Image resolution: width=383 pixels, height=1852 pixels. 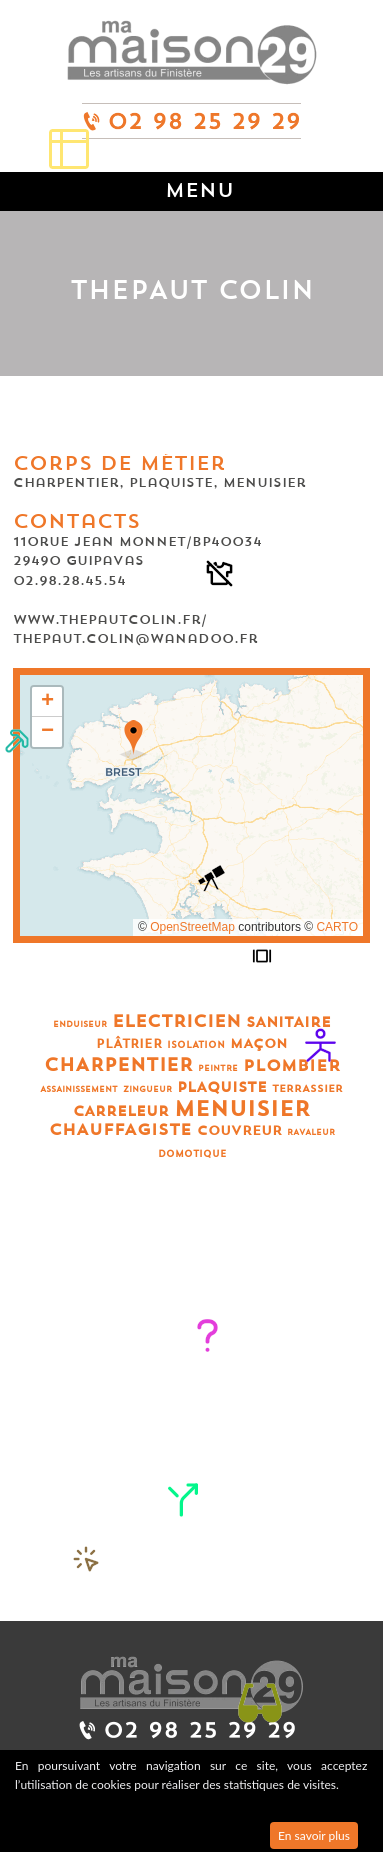 What do you see at coordinates (207, 1335) in the screenshot?
I see `access help or support` at bounding box center [207, 1335].